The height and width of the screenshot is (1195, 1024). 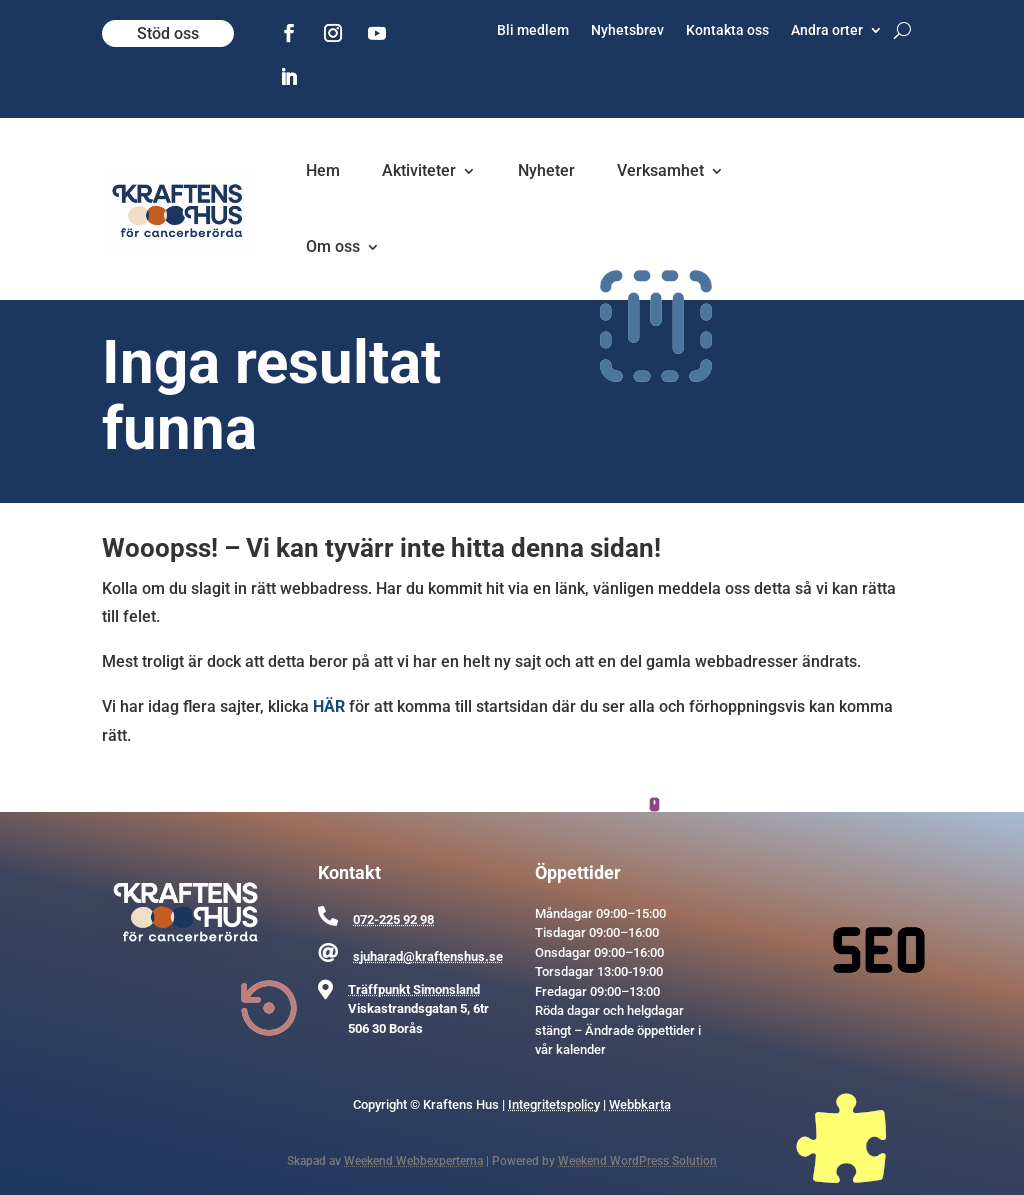 I want to click on restore to a previous state, so click(x=269, y=1008).